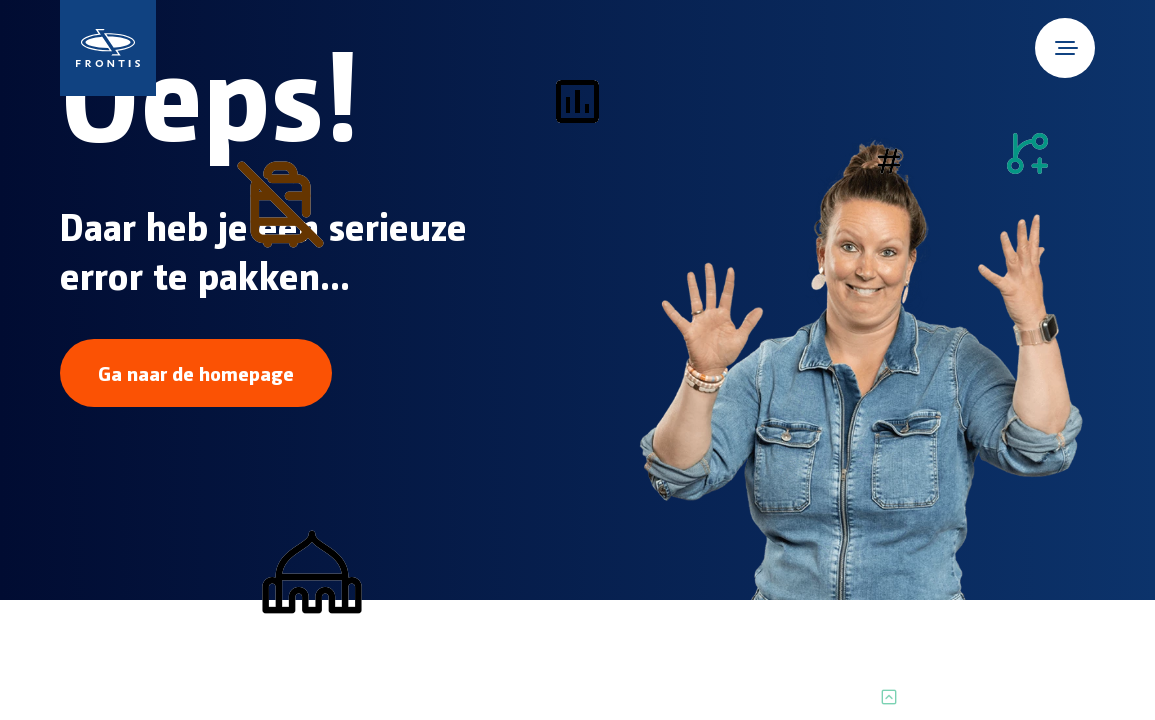 This screenshot has width=1155, height=720. What do you see at coordinates (312, 577) in the screenshot?
I see `find nearby mosques` at bounding box center [312, 577].